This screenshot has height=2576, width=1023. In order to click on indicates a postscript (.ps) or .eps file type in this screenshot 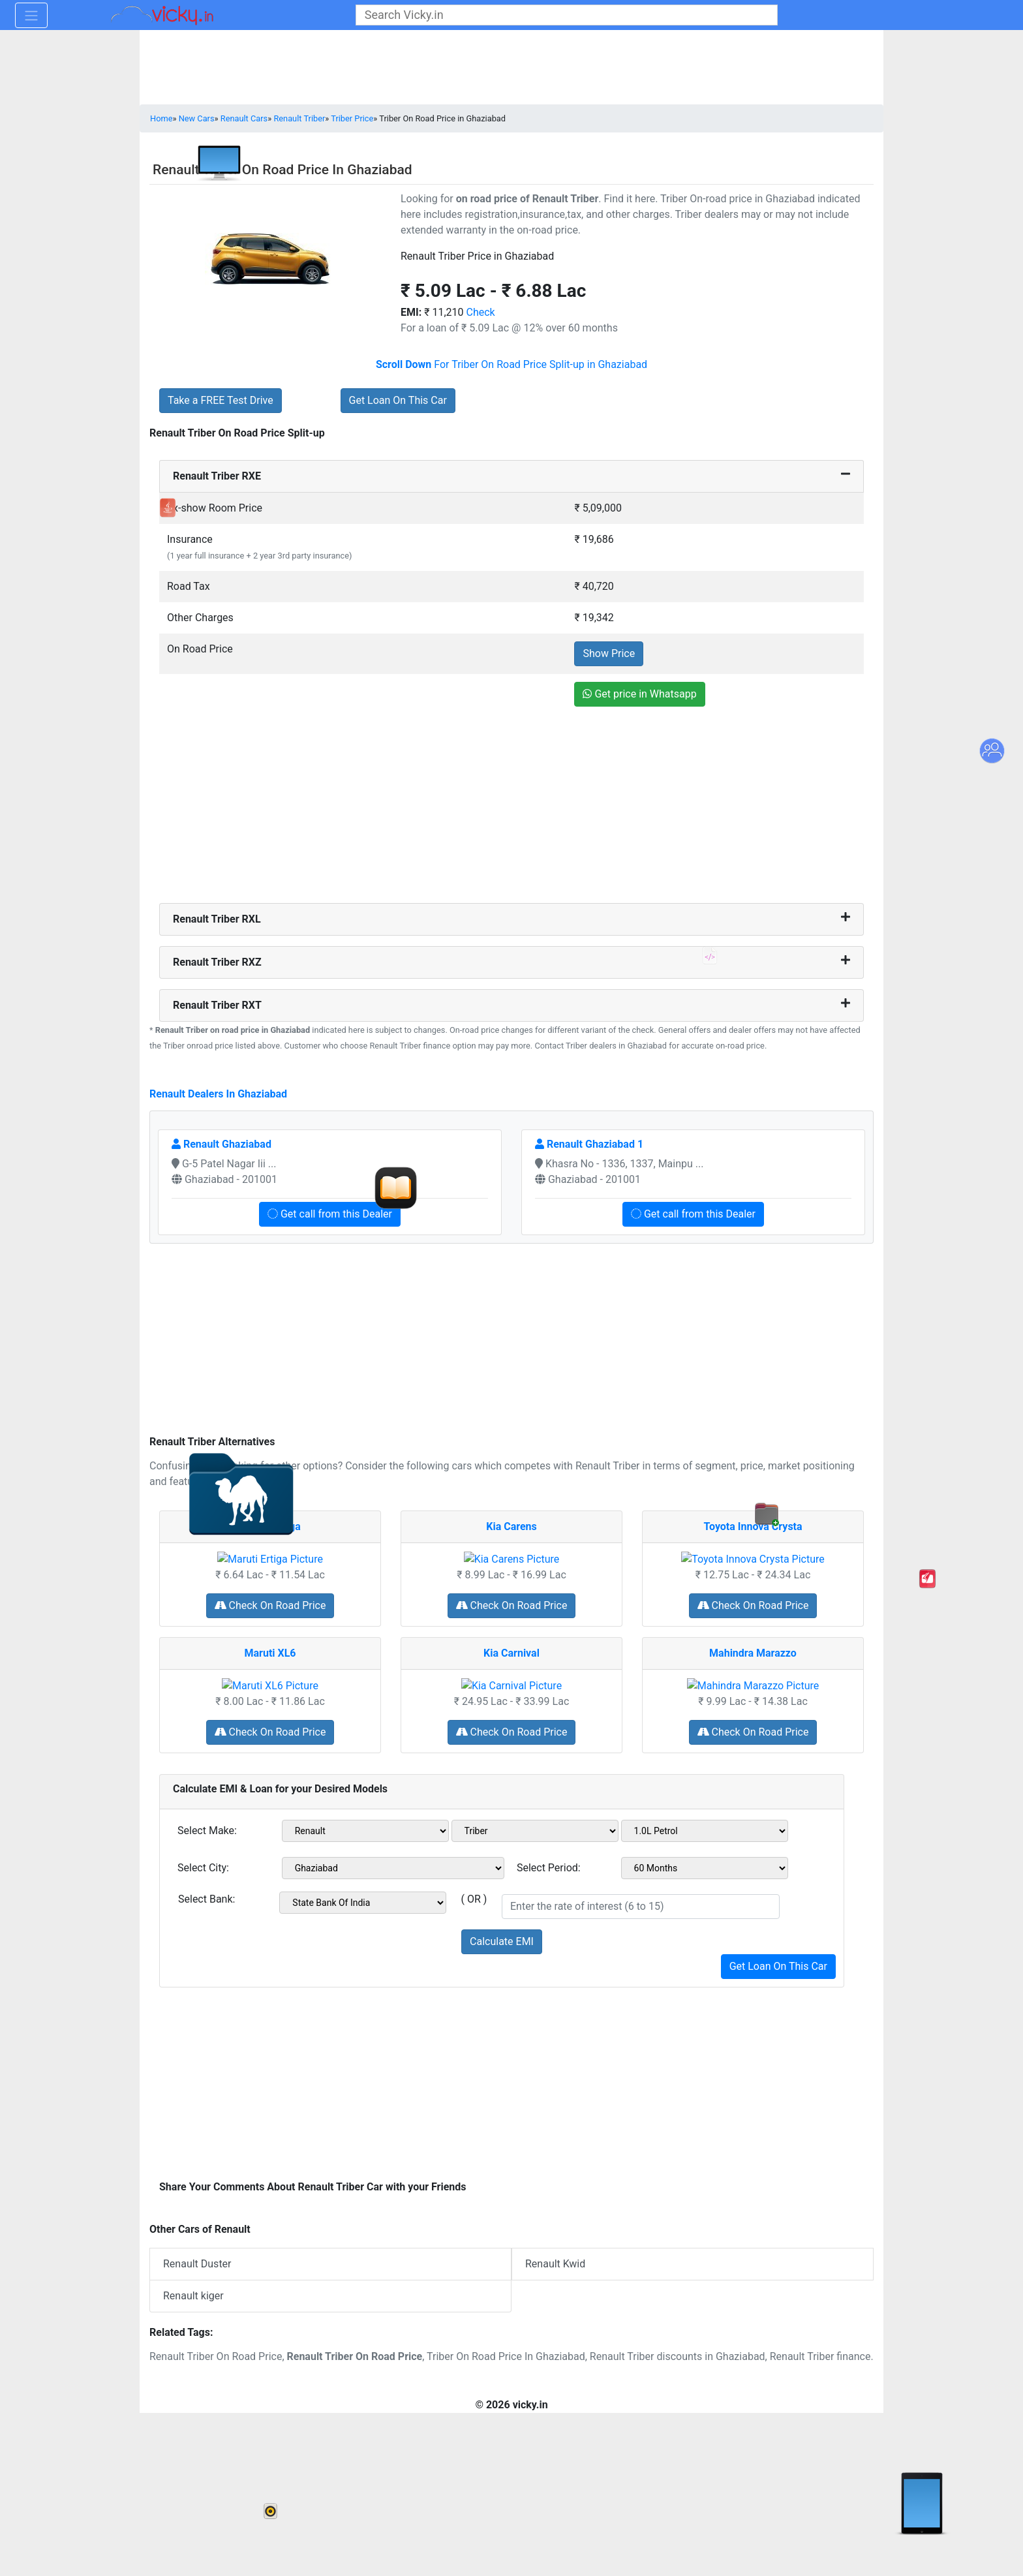, I will do `click(927, 1578)`.